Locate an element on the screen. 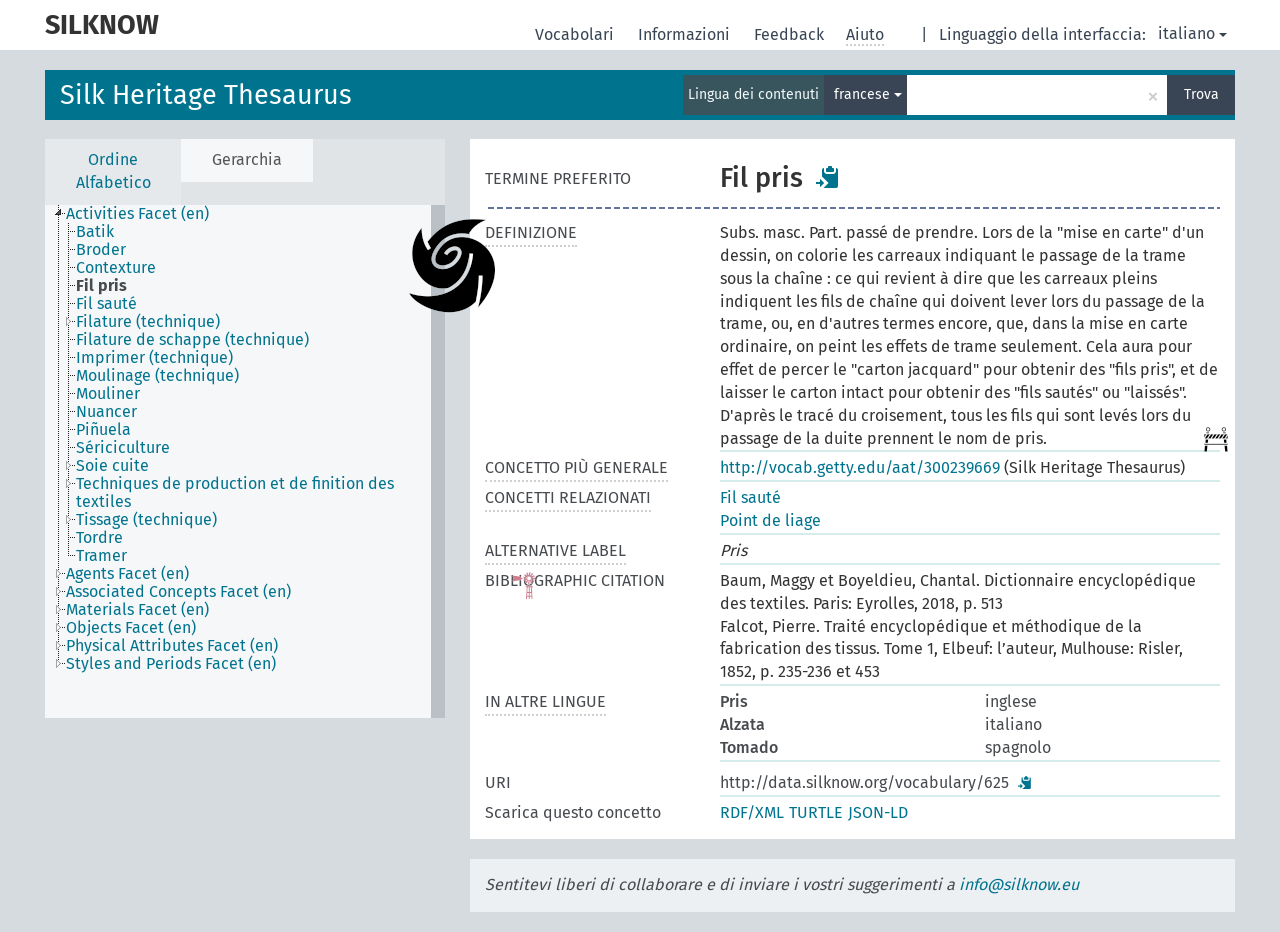 The width and height of the screenshot is (1280, 932). represents a shell or spiral-themed game item is located at coordinates (452, 265).